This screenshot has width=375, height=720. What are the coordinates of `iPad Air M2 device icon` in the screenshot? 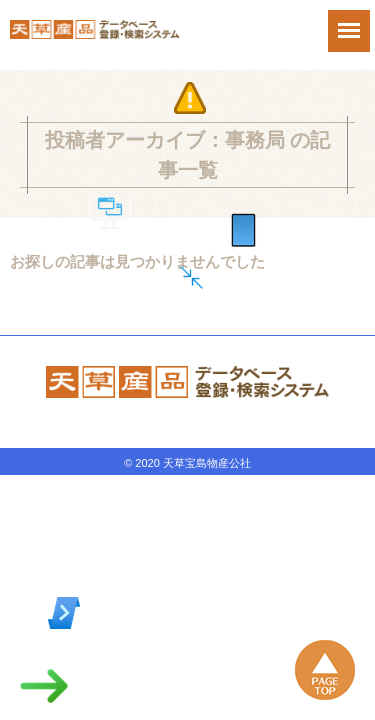 It's located at (243, 230).